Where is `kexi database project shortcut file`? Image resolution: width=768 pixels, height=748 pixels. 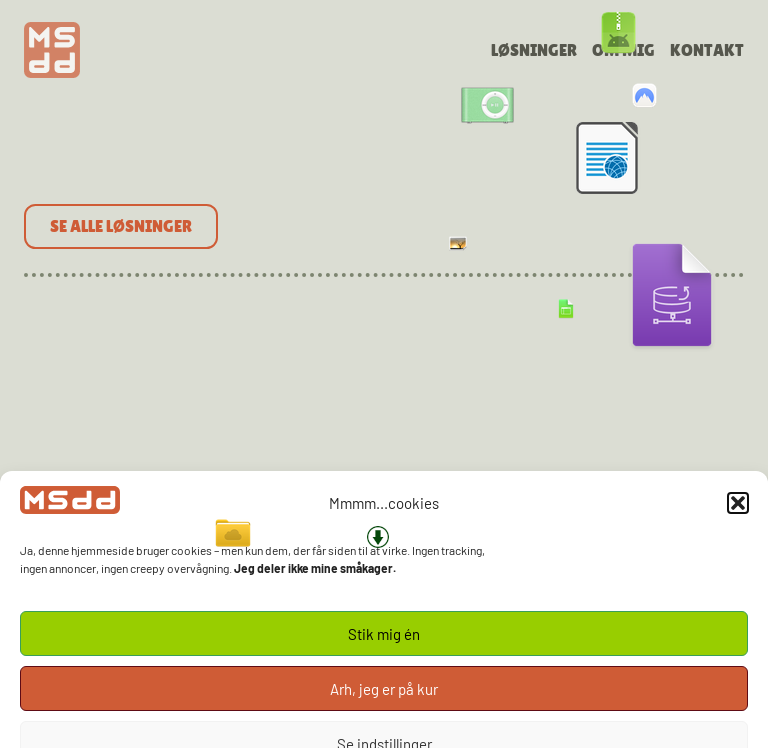 kexi database project shortcut file is located at coordinates (672, 297).